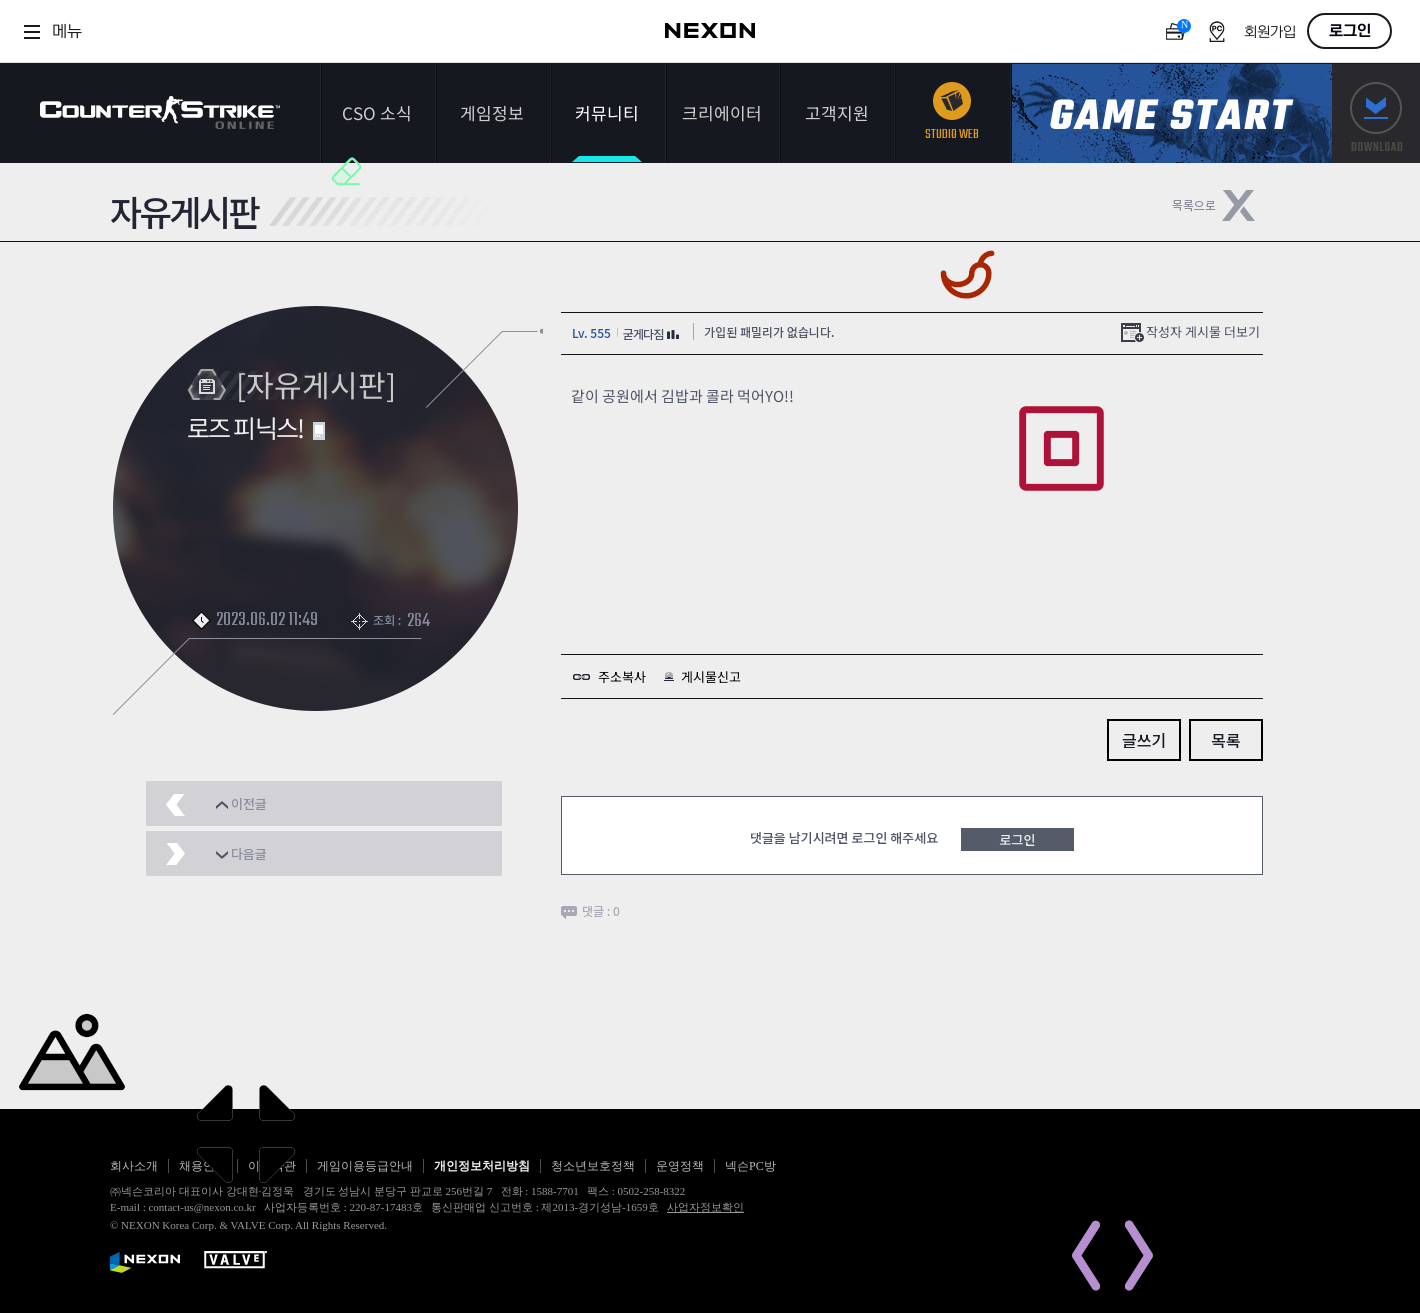 Image resolution: width=1420 pixels, height=1313 pixels. I want to click on square payment or point-of-sale app, so click(1061, 448).